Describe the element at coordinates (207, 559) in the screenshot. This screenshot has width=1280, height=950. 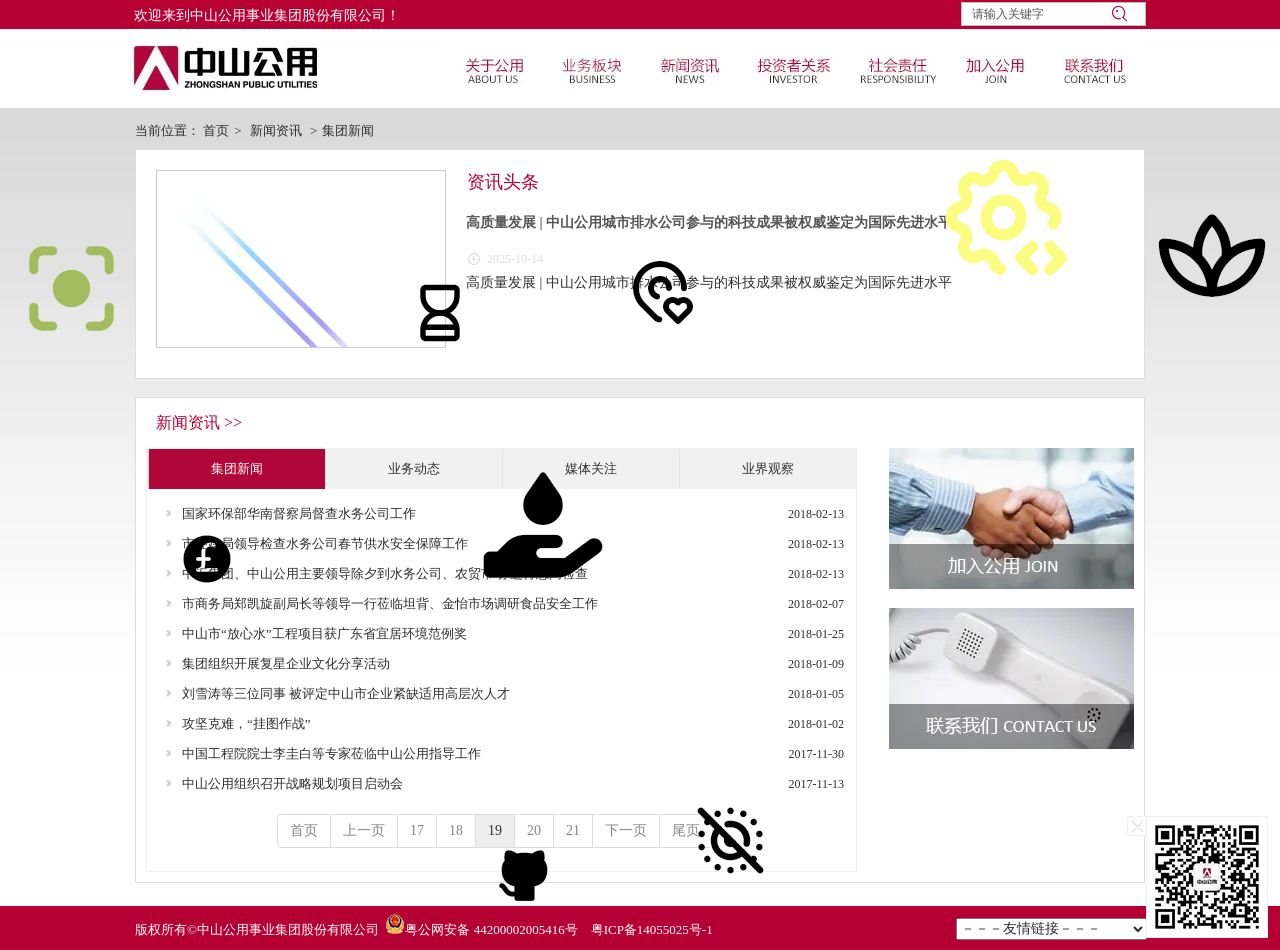
I see `view prices in British pounds` at that location.